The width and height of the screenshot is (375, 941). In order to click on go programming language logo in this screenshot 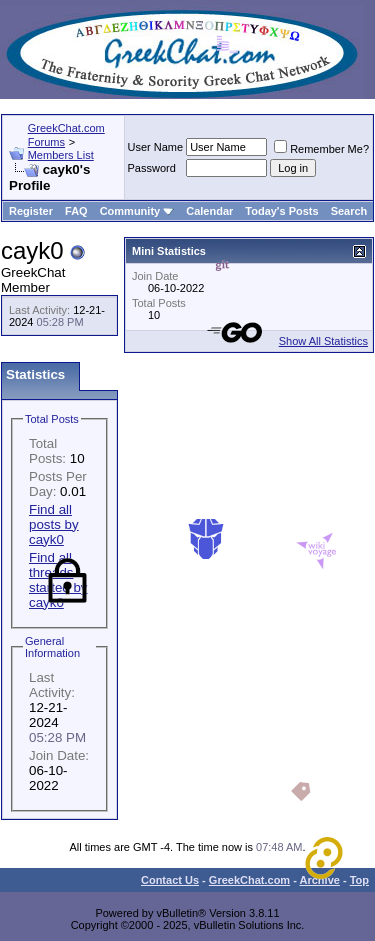, I will do `click(234, 332)`.